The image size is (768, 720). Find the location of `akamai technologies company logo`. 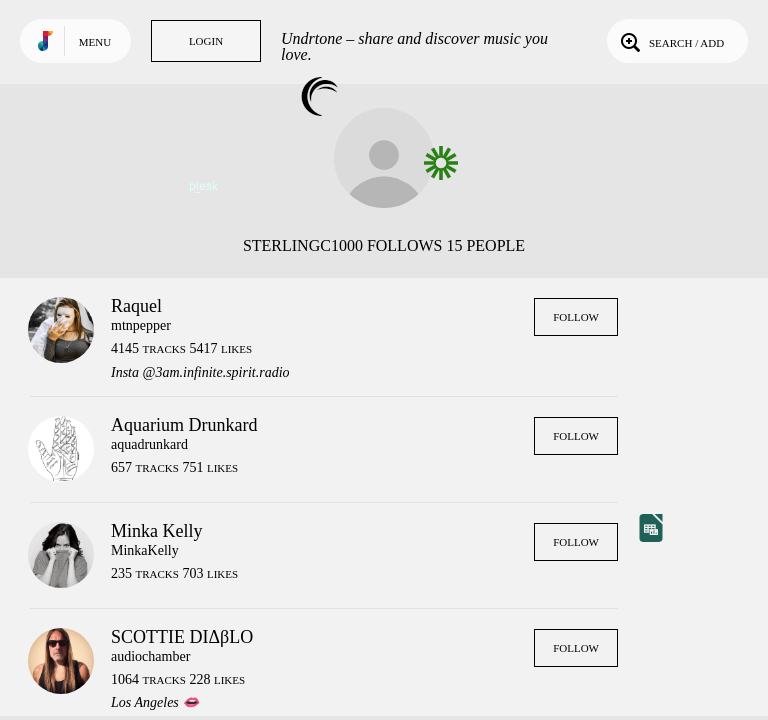

akamai technologies company logo is located at coordinates (319, 96).